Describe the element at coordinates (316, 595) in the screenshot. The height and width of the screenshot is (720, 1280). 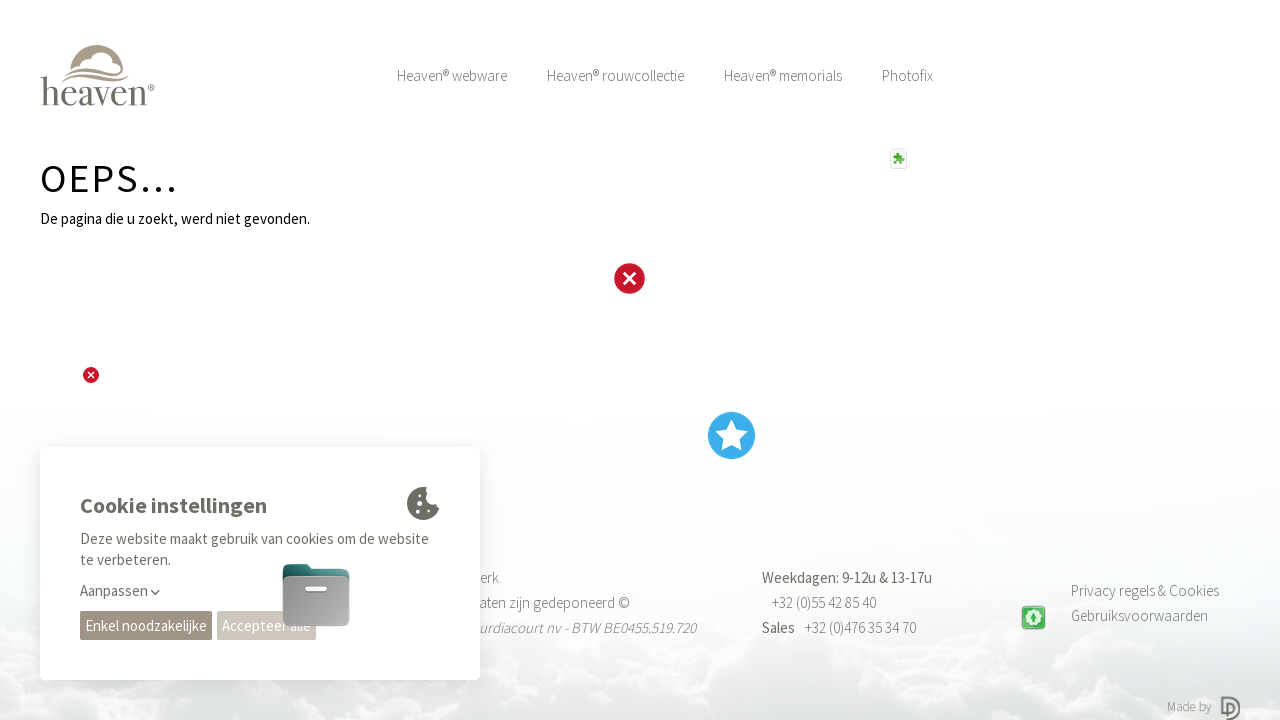
I see `open the file manager` at that location.